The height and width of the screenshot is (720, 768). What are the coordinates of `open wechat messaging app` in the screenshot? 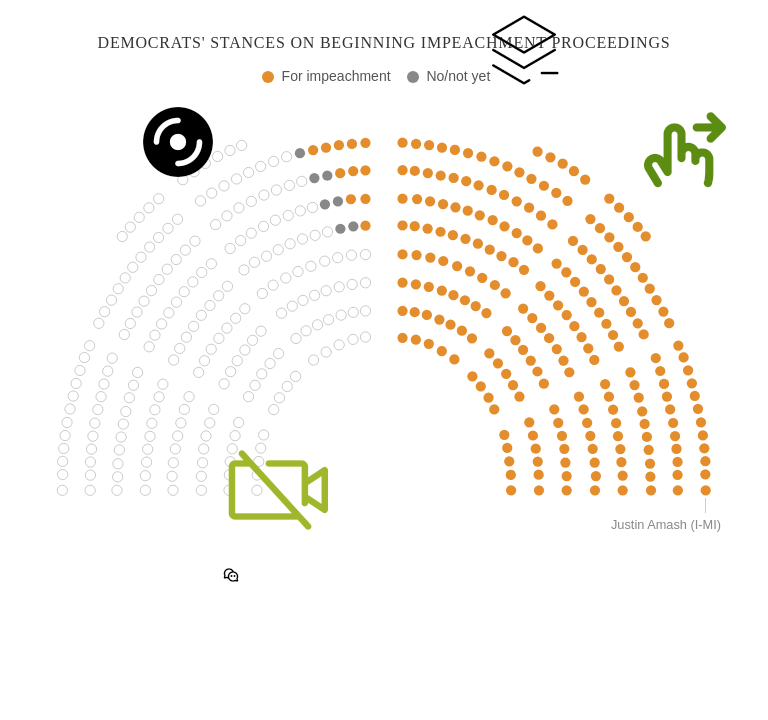 It's located at (231, 575).